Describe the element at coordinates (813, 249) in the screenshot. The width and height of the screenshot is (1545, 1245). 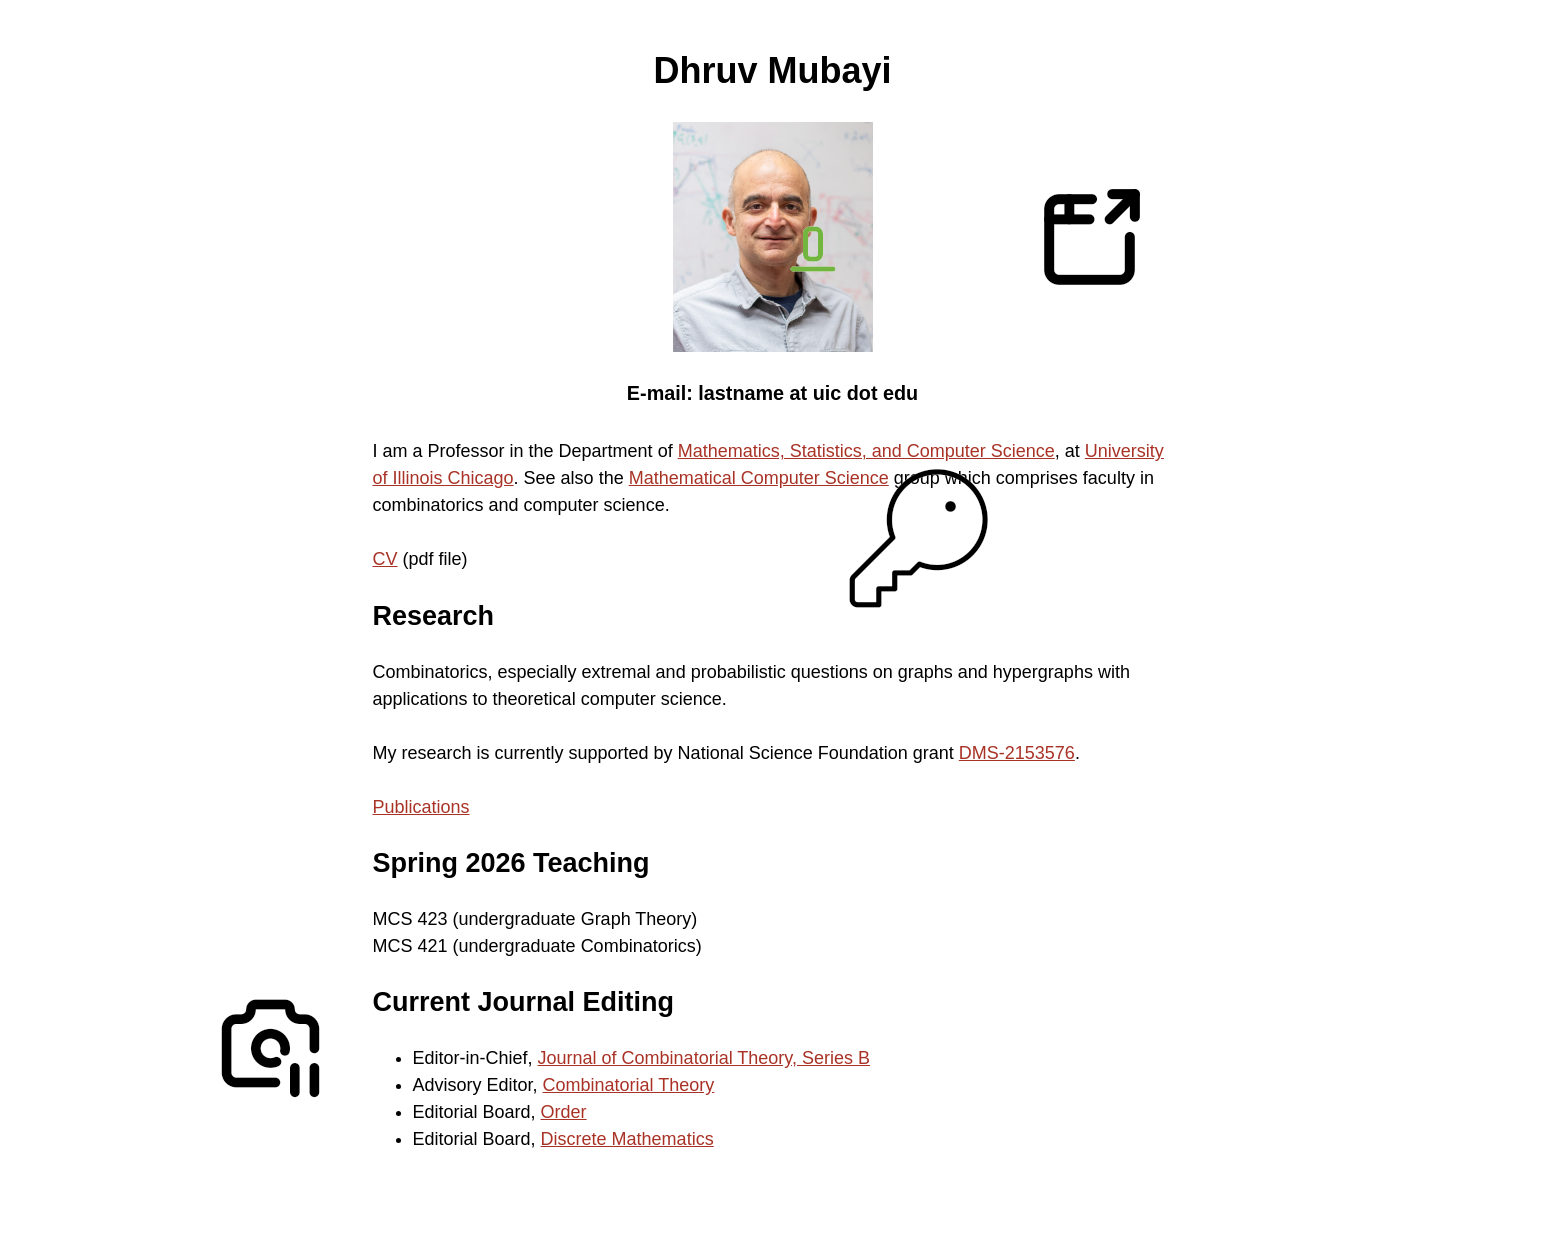
I see `align selected elements to the bottom` at that location.